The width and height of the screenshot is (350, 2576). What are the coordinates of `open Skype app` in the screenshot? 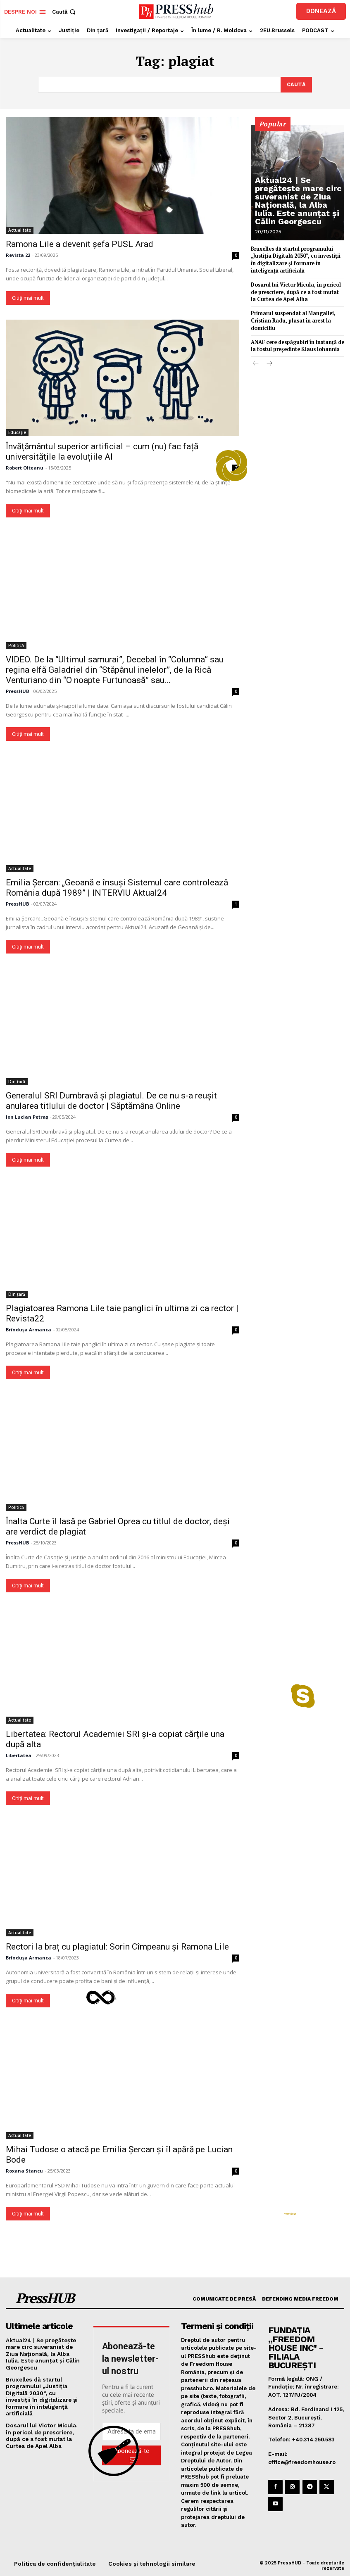 It's located at (303, 1696).